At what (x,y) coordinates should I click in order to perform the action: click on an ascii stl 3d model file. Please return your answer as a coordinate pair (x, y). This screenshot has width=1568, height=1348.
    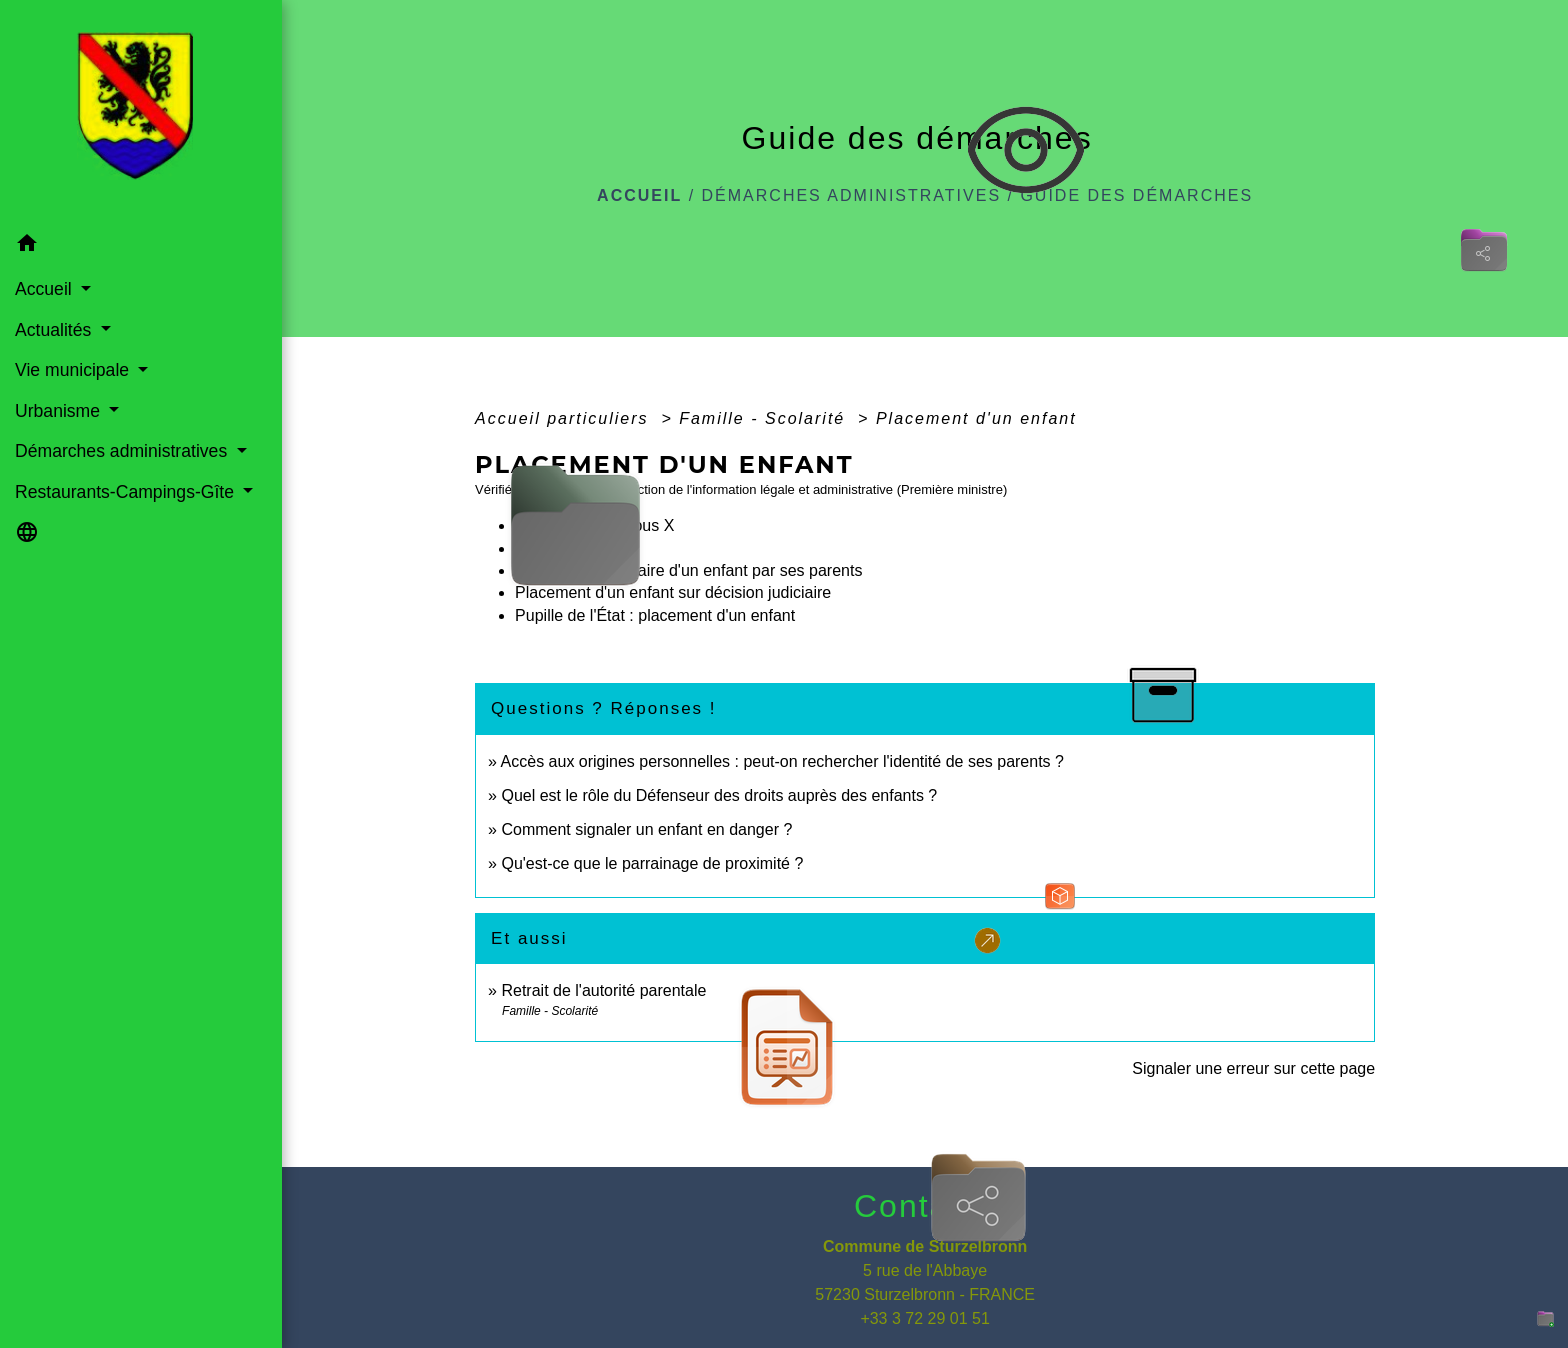
    Looking at the image, I should click on (1060, 895).